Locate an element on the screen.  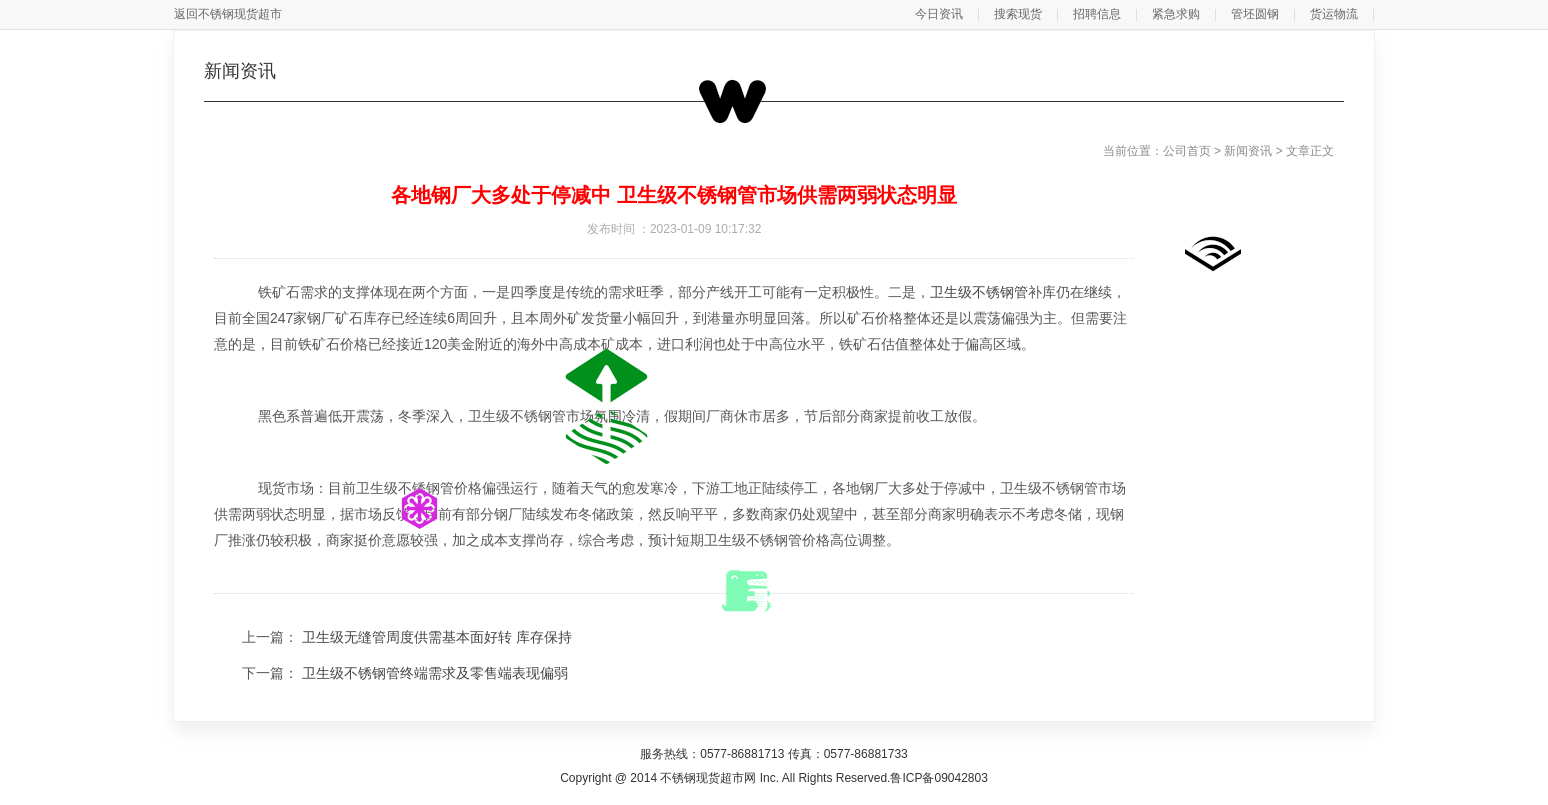
visit docusaurus documentation site is located at coordinates (746, 590).